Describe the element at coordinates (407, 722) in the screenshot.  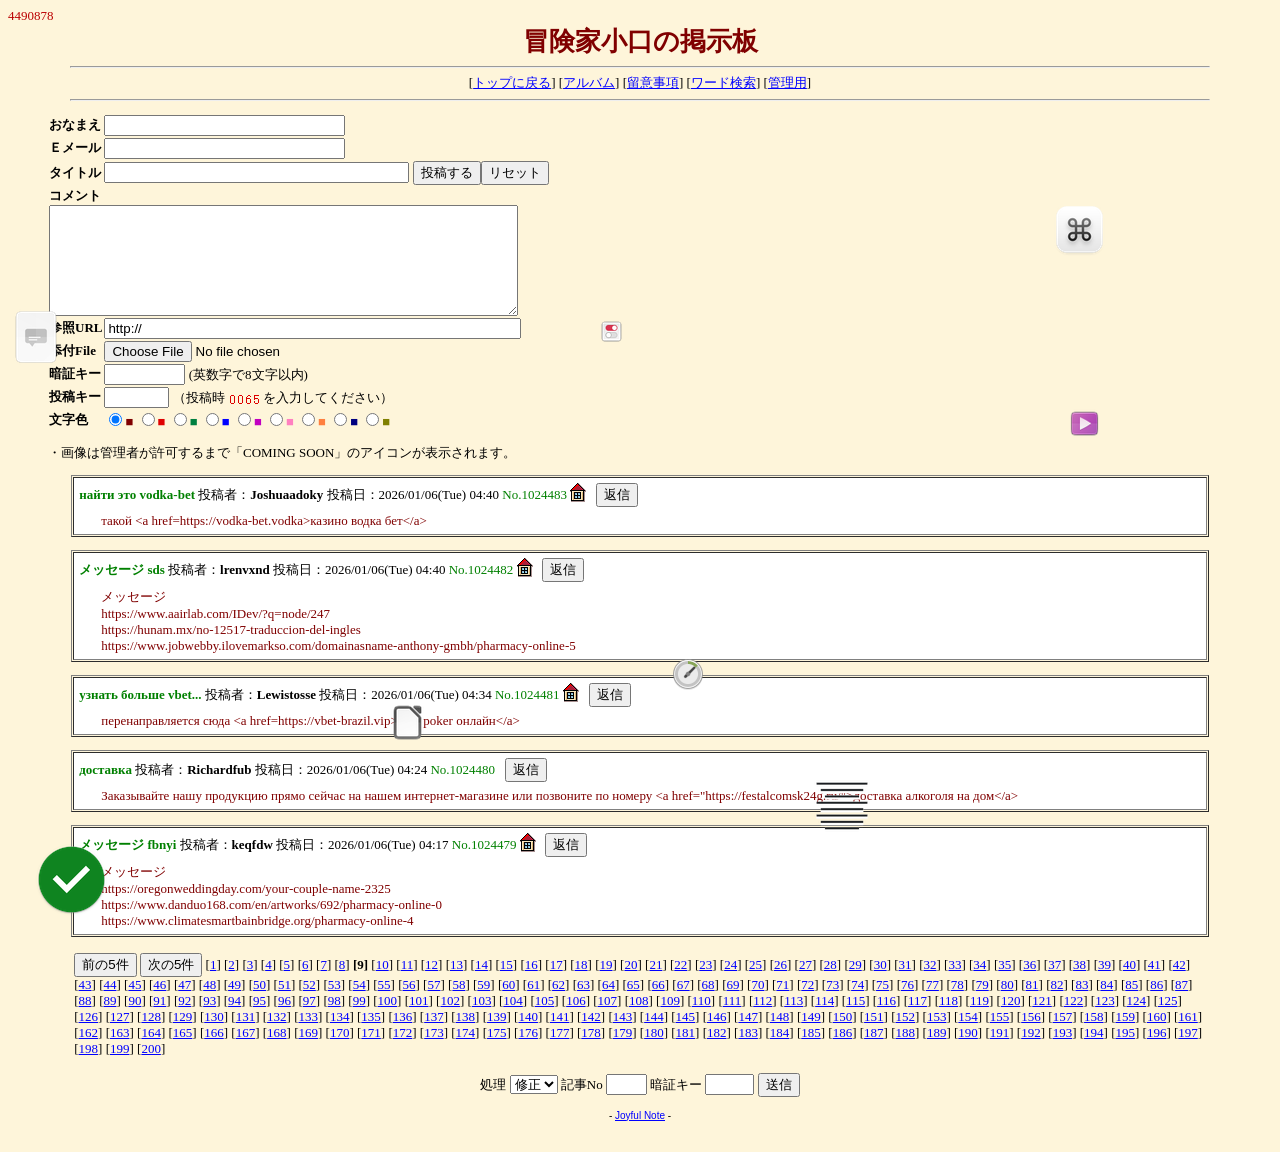
I see `open libreoffice suite` at that location.